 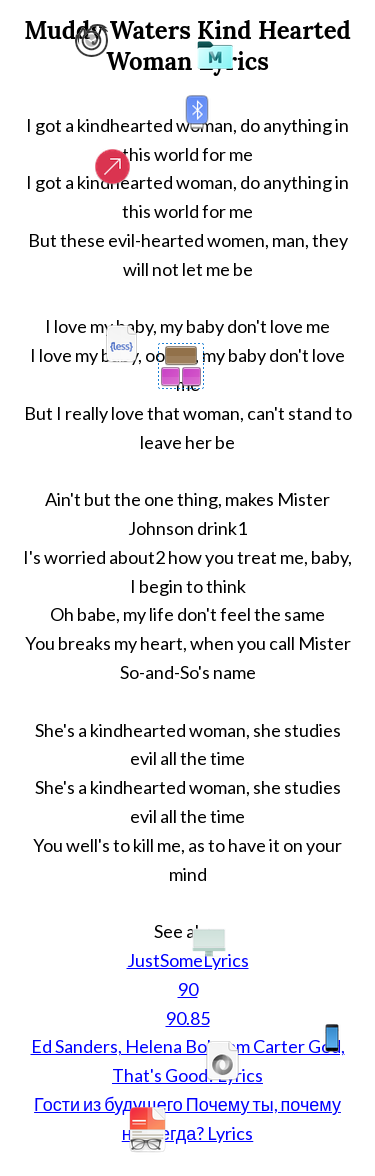 I want to click on indicates a symbolic link or shortcut to another file, so click(x=112, y=166).